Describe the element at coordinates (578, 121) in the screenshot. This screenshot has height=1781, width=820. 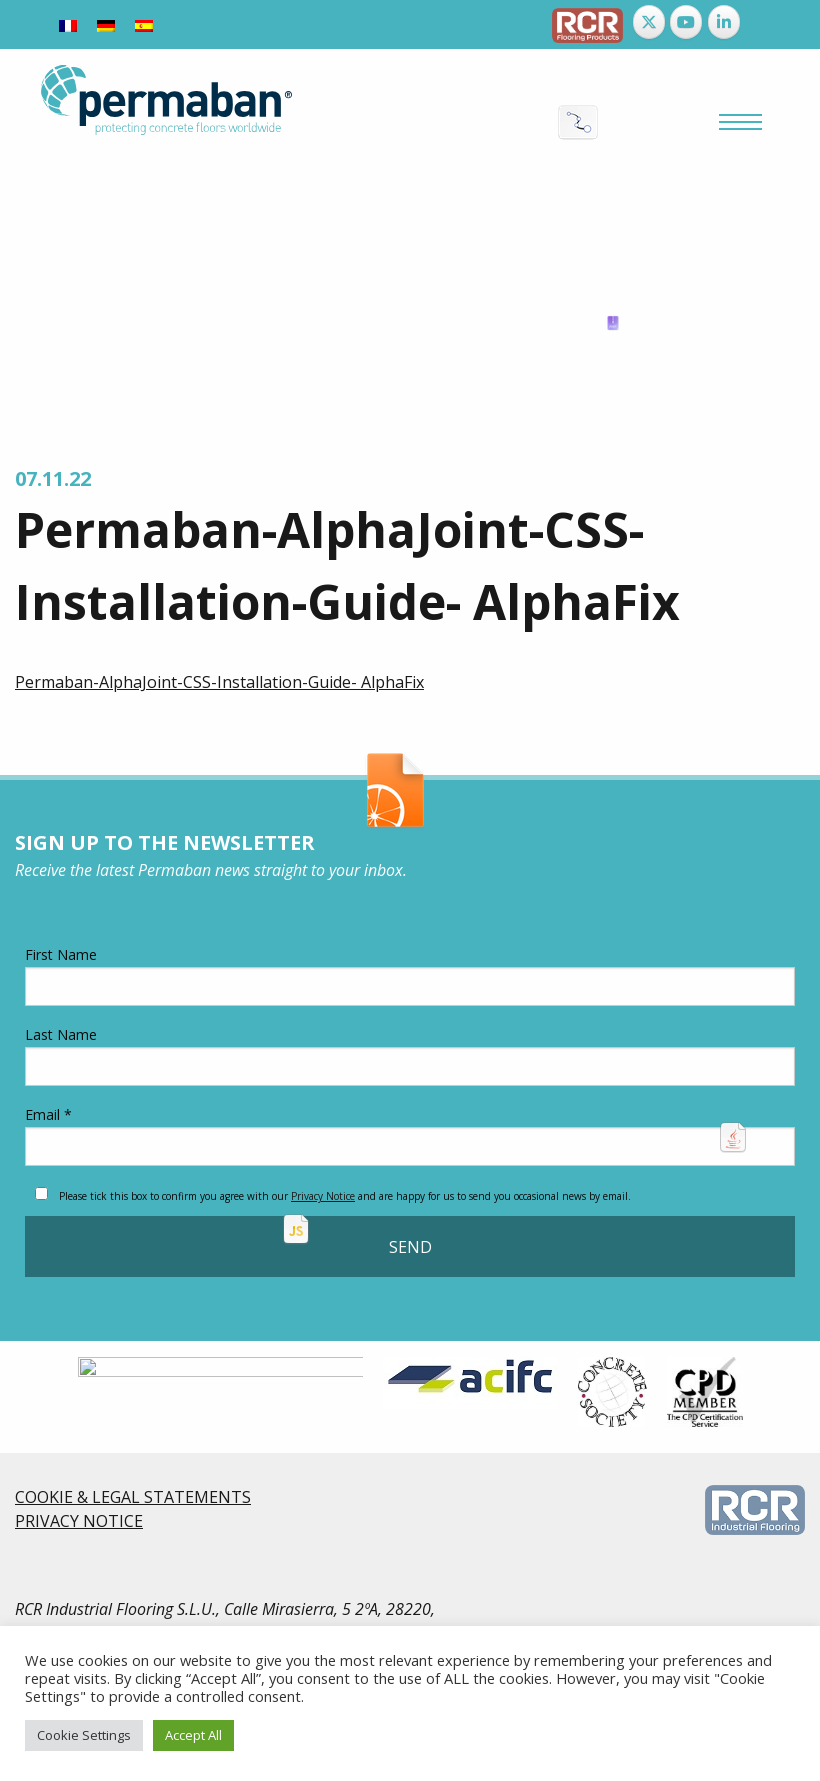
I see `open a karbon vector graphics file` at that location.